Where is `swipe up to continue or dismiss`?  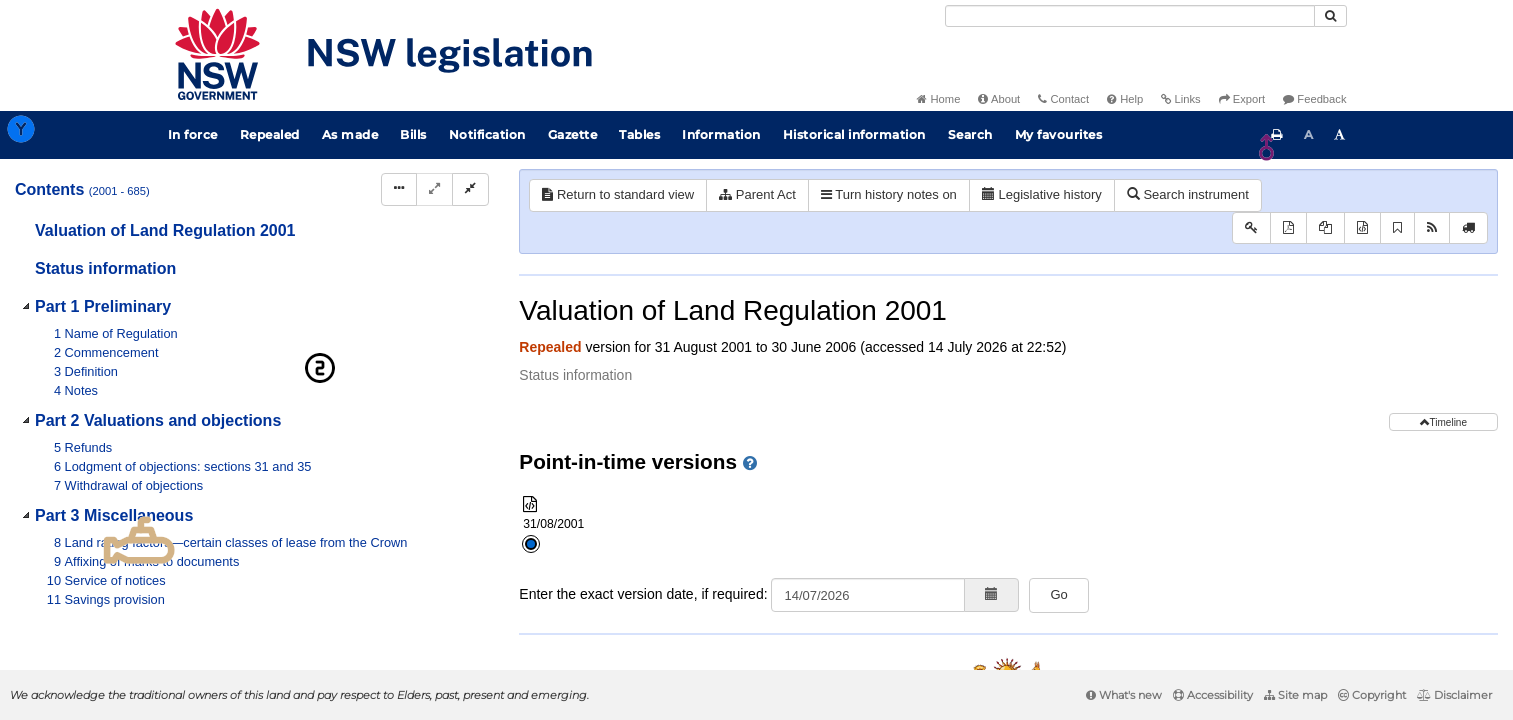 swipe up to continue or dismiss is located at coordinates (1266, 147).